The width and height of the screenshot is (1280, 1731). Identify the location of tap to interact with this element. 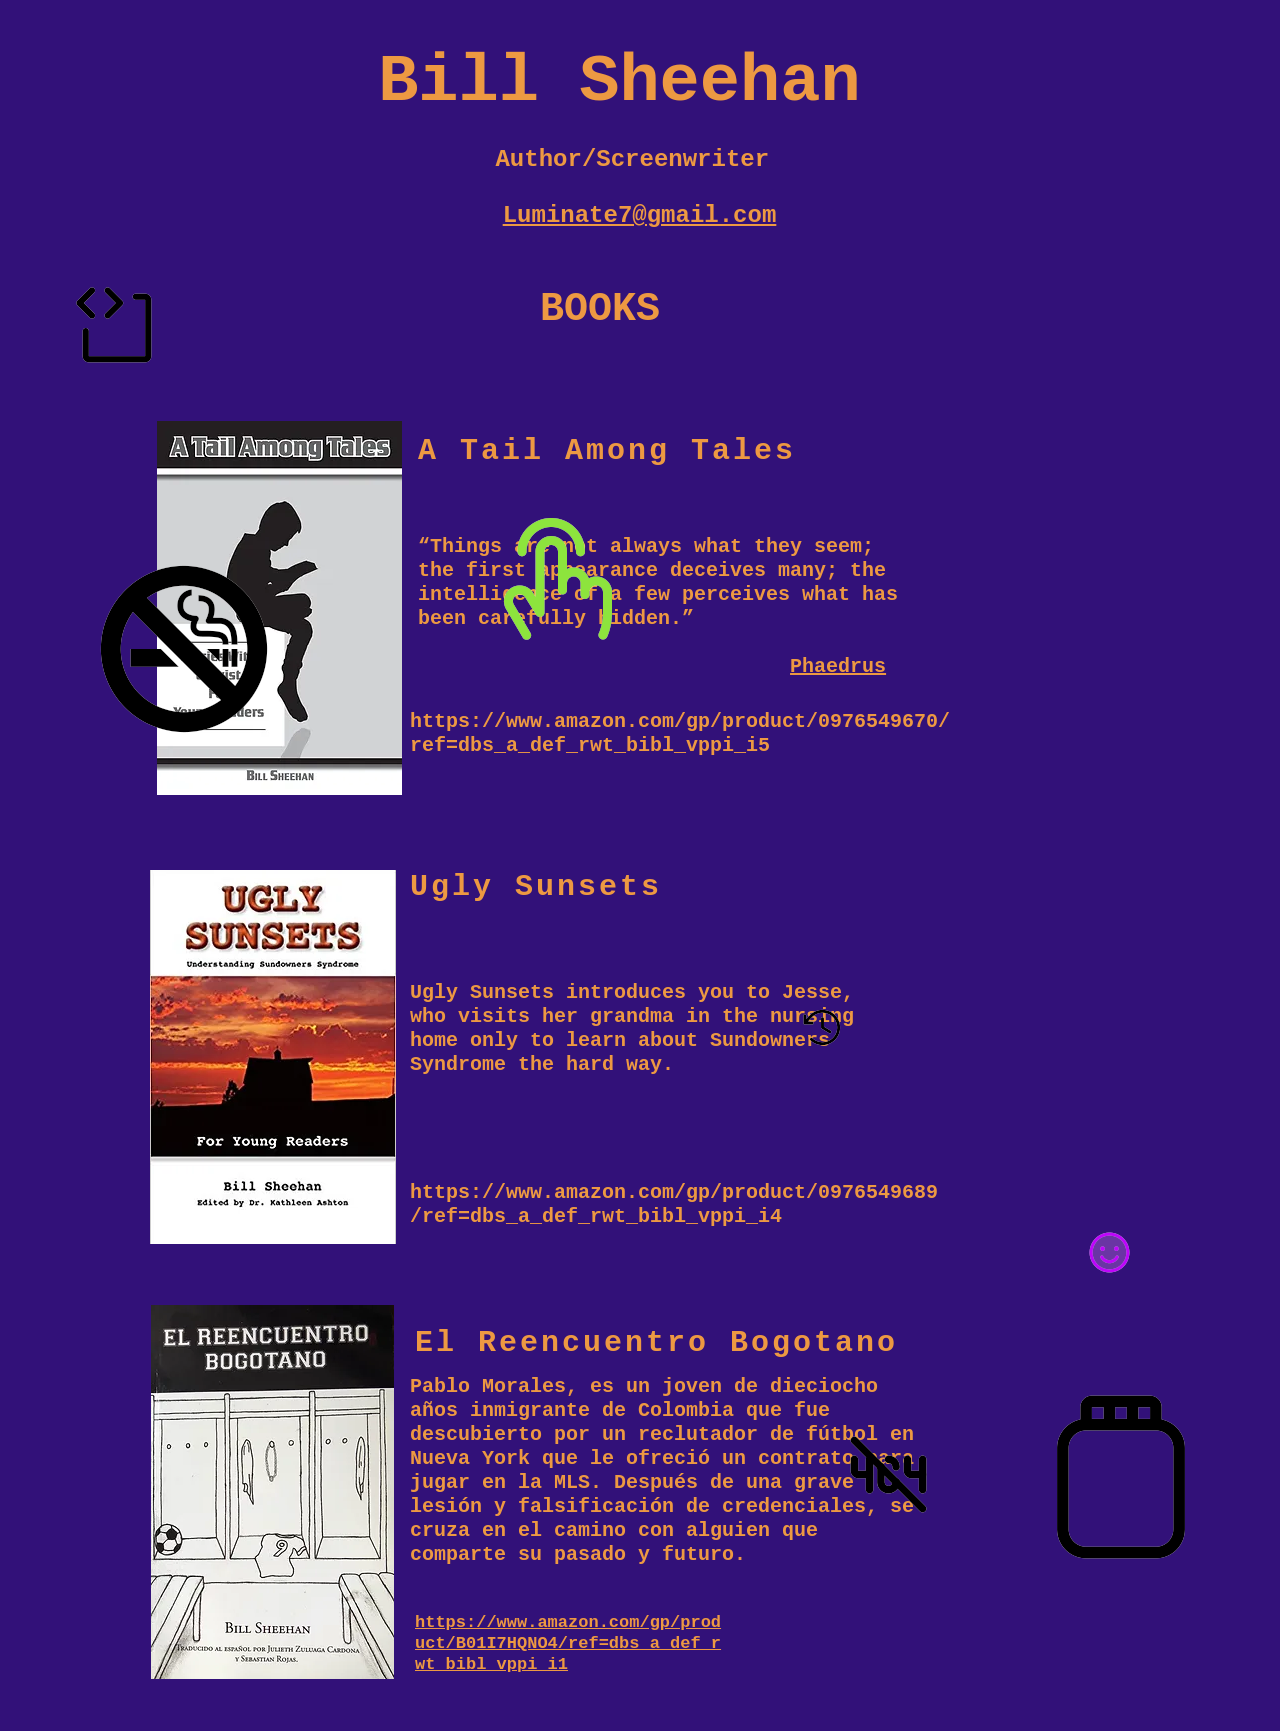
(558, 581).